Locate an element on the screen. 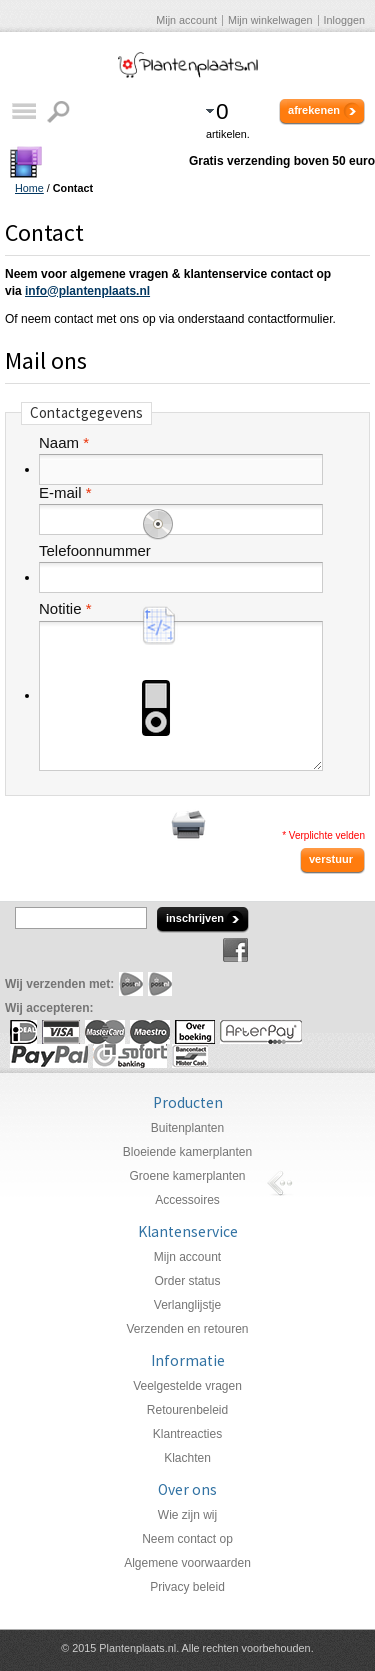  indicates a blank CD-R disc ready for burning is located at coordinates (158, 524).